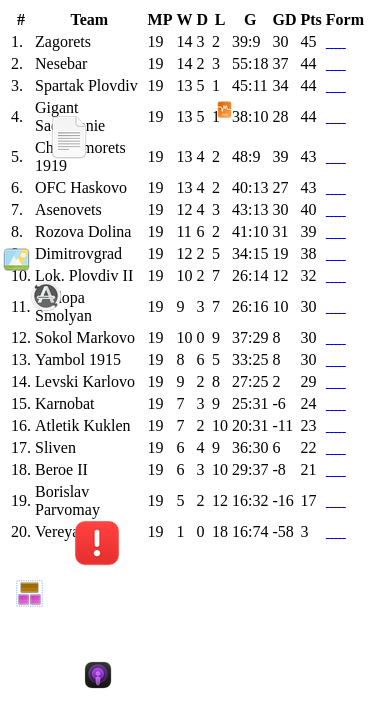 The height and width of the screenshot is (720, 375). What do you see at coordinates (98, 675) in the screenshot?
I see `open the podcasts app` at bounding box center [98, 675].